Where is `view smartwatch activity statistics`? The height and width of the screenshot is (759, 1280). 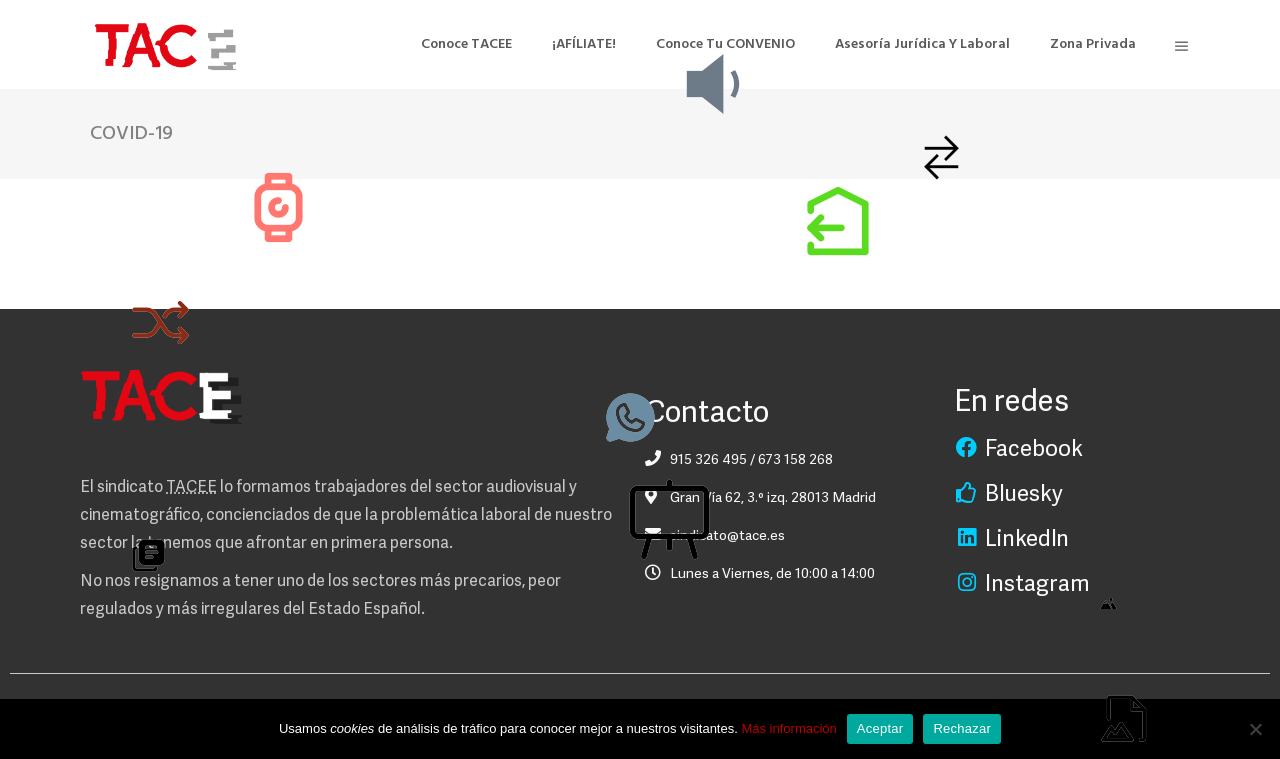
view smartwatch activity statistics is located at coordinates (278, 207).